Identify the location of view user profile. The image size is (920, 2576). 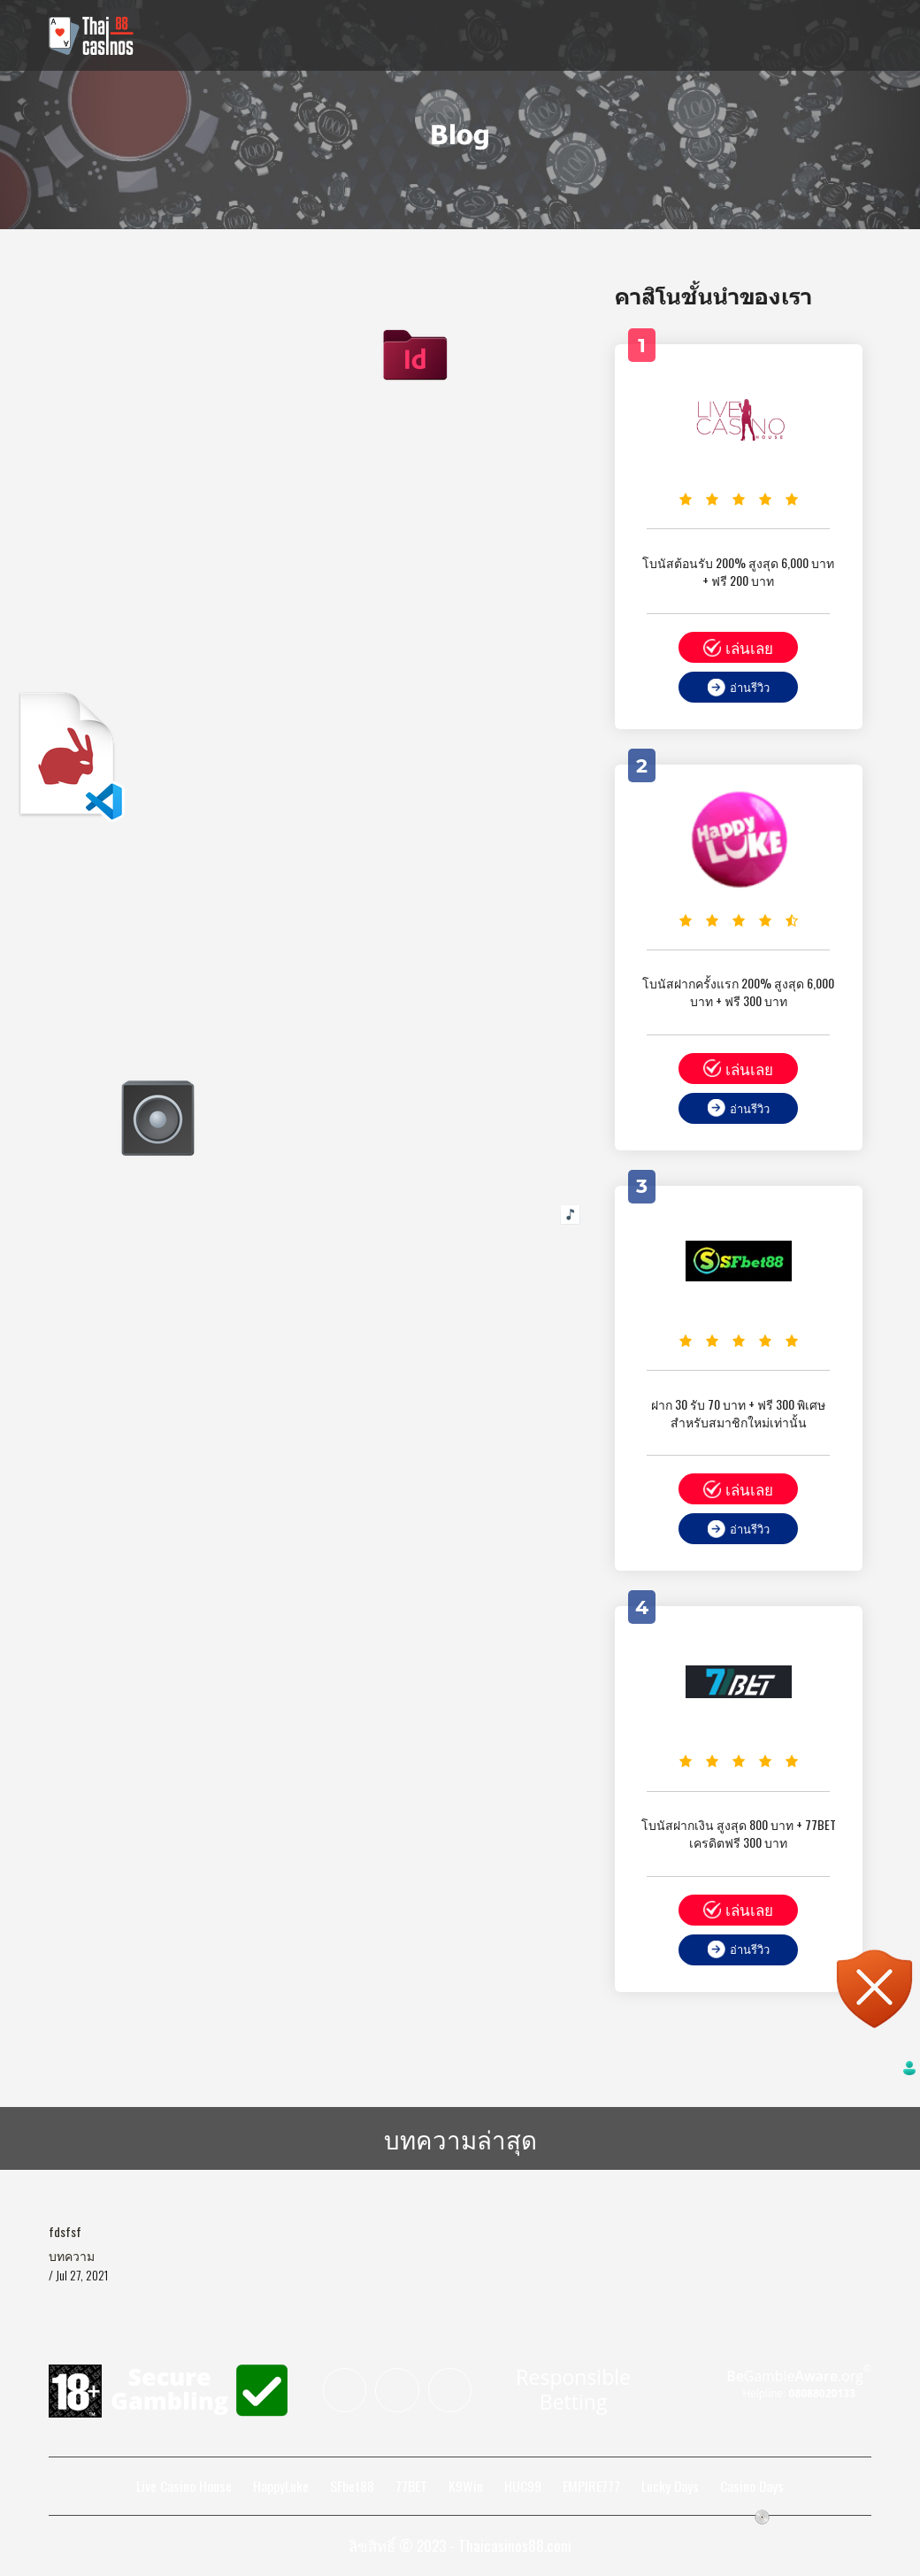
(909, 2068).